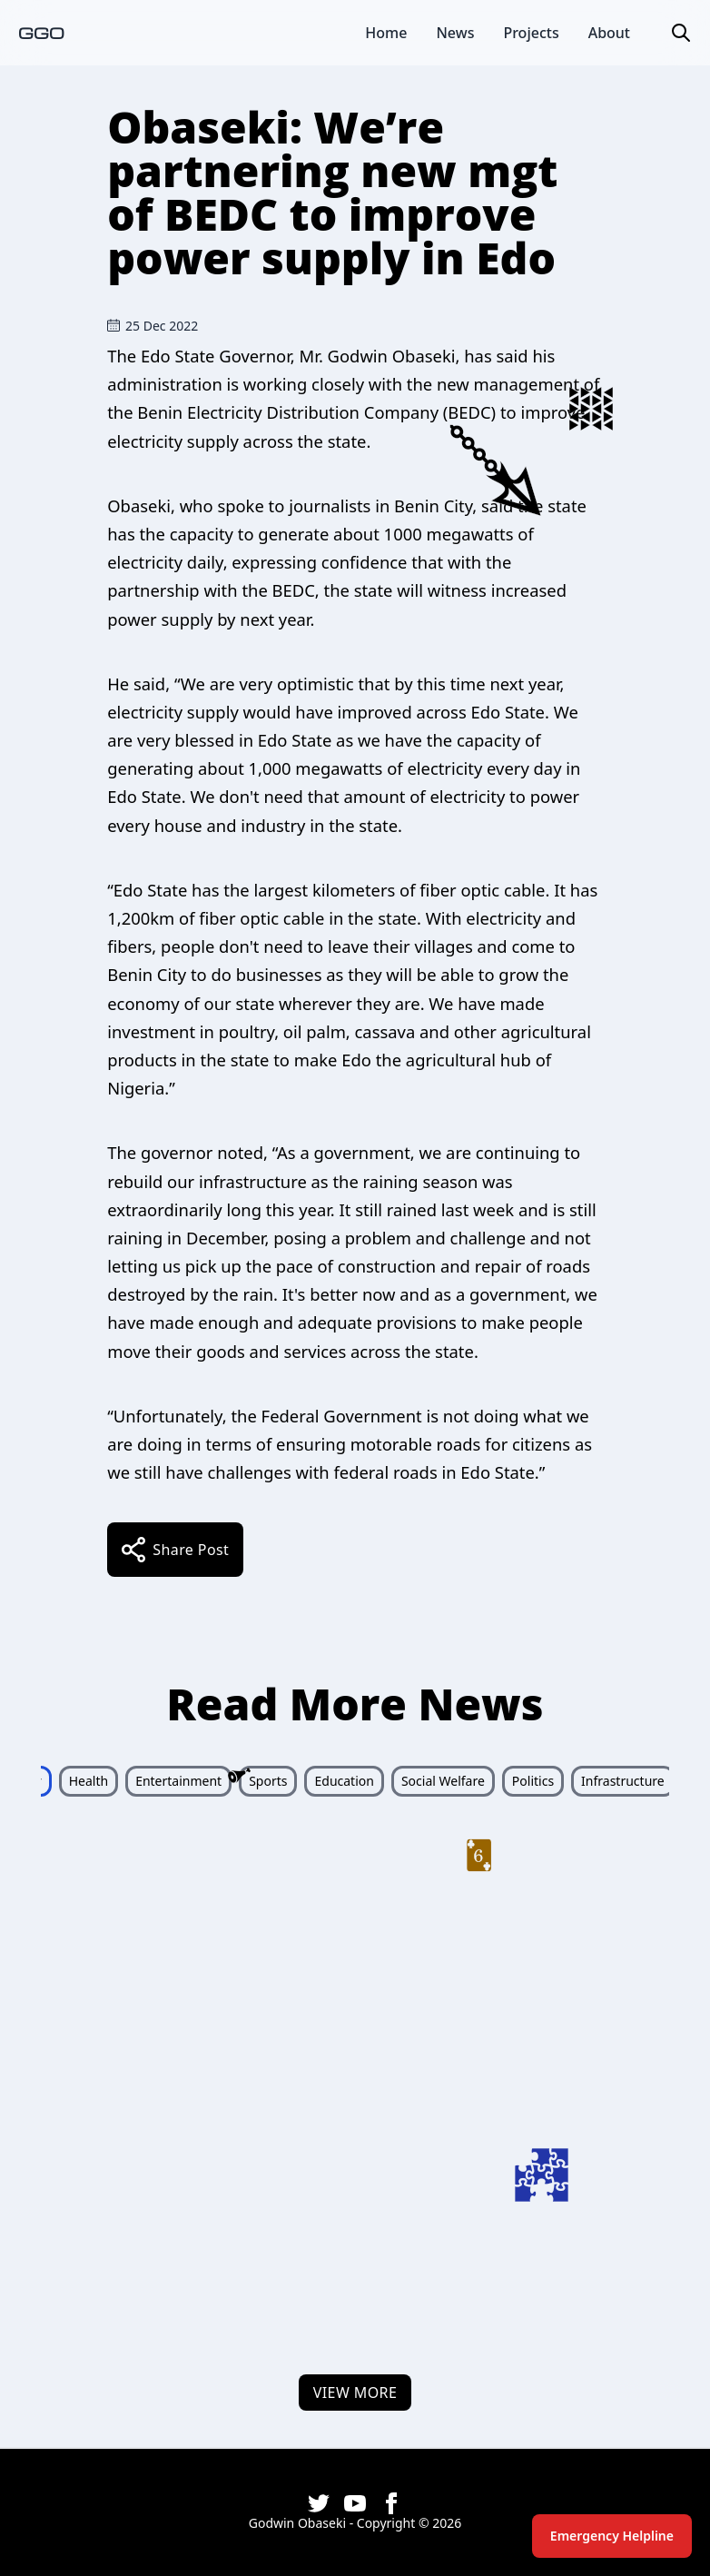 The image size is (710, 2576). What do you see at coordinates (541, 2175) in the screenshot?
I see `access puzzle or brain training games` at bounding box center [541, 2175].